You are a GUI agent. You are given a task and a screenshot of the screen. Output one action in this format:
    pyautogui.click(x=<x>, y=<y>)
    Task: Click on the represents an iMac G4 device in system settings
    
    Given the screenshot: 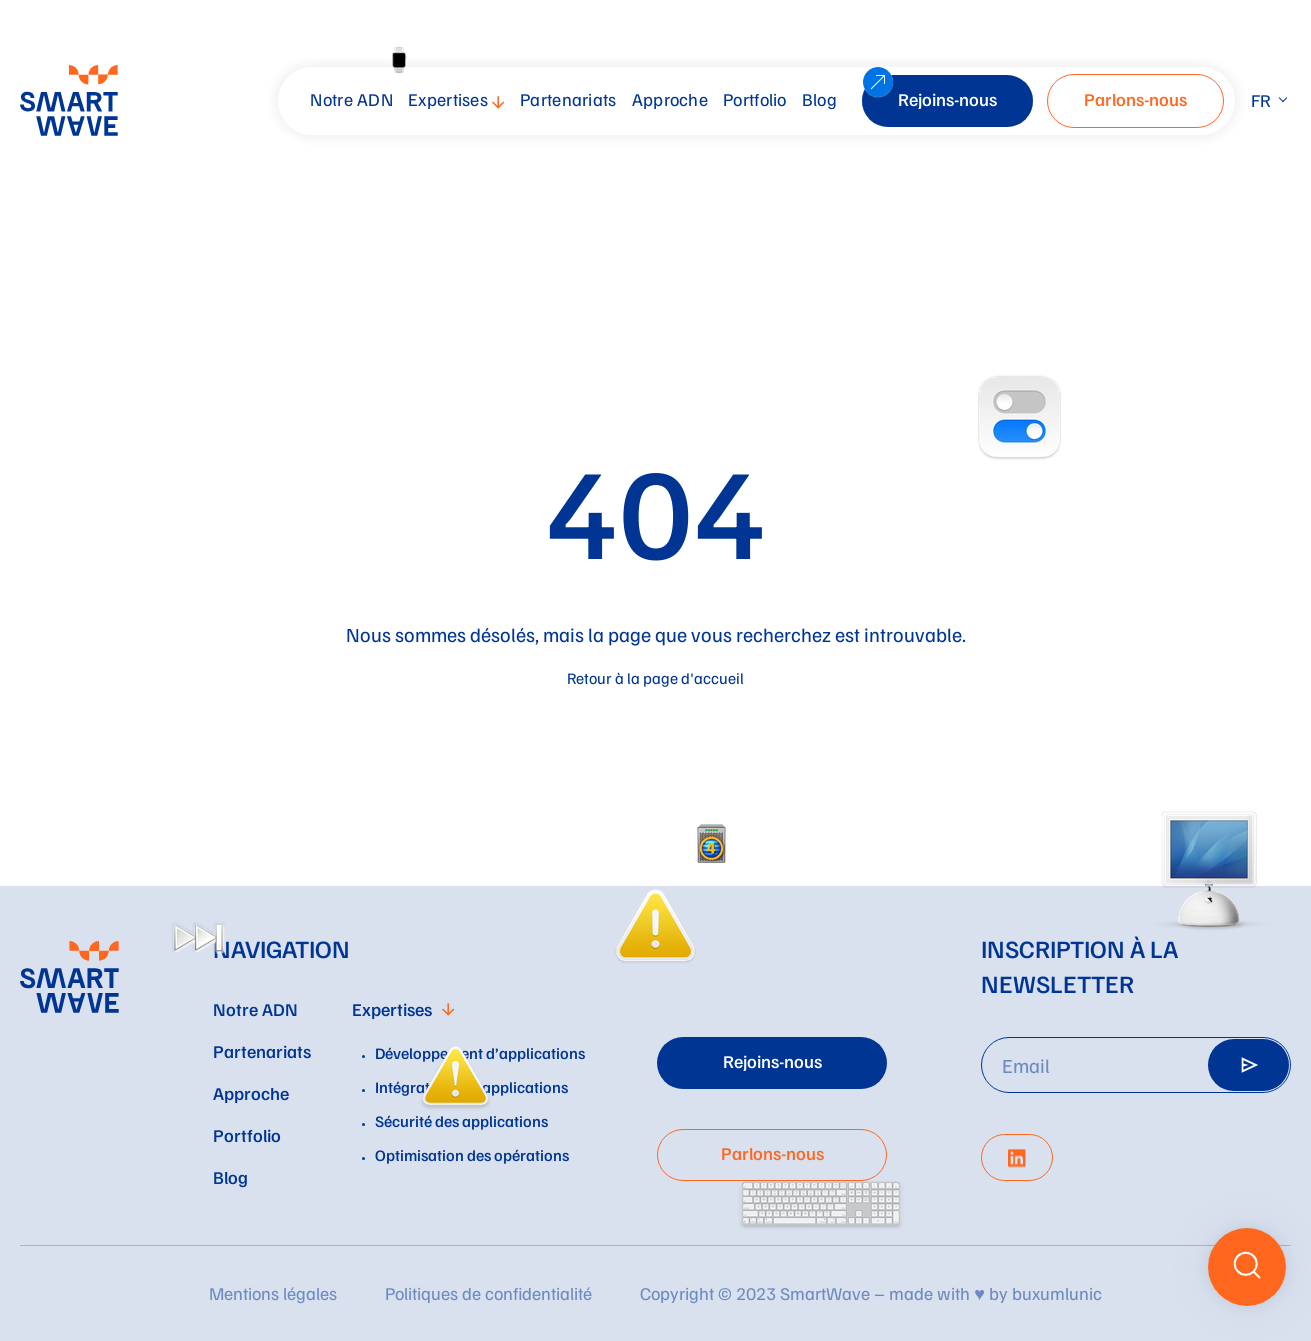 What is the action you would take?
    pyautogui.click(x=1209, y=864)
    